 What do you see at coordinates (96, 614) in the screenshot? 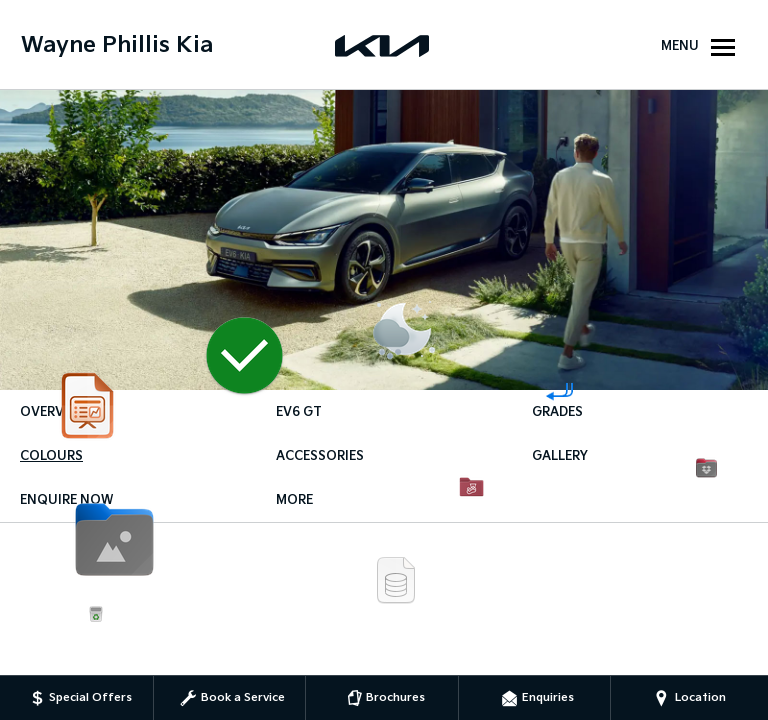
I see `open the trash or recycle bin` at bounding box center [96, 614].